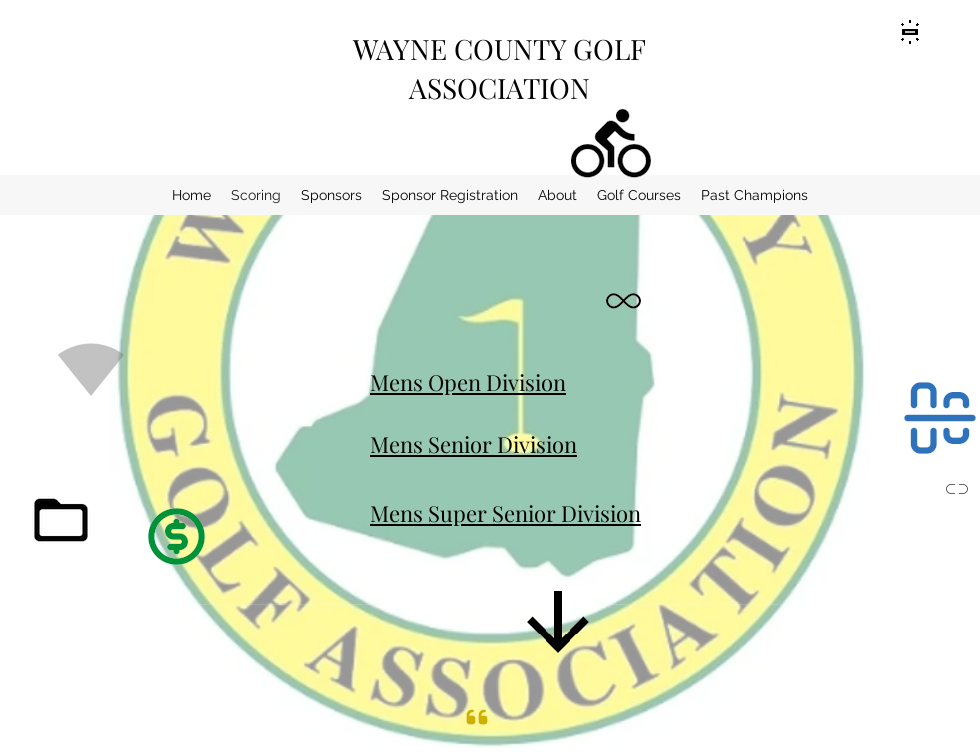 The image size is (980, 752). I want to click on open a folder to view its contents, so click(61, 520).